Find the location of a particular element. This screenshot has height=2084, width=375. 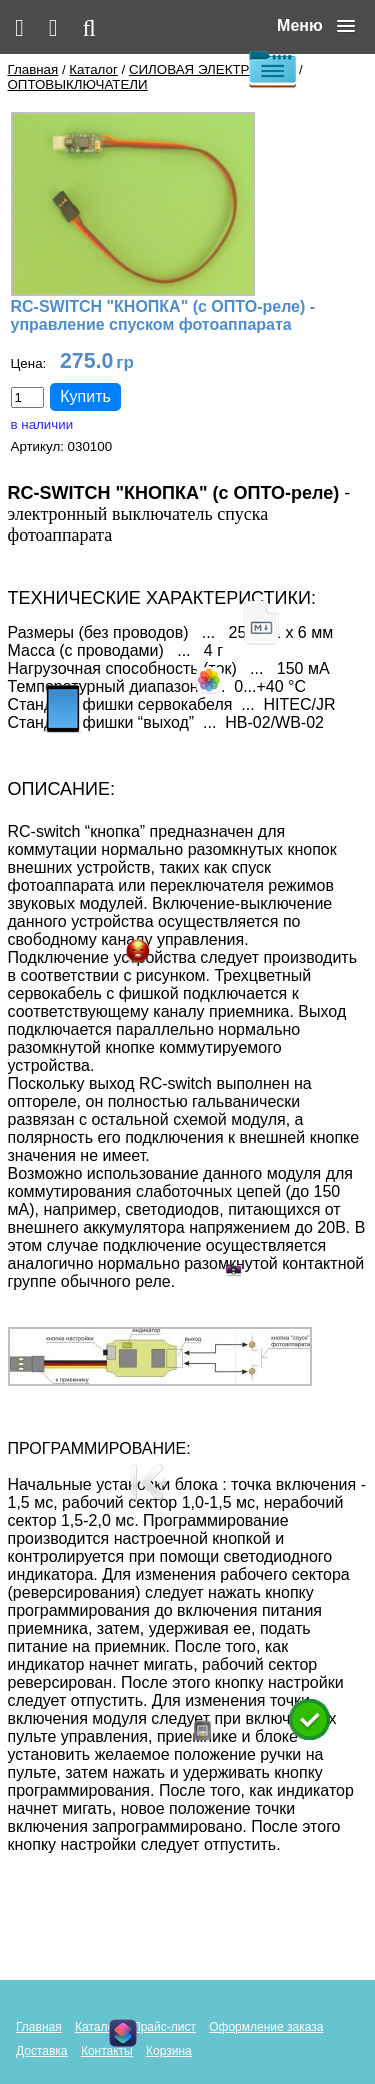

open pokémon master ball themed folder is located at coordinates (233, 1270).